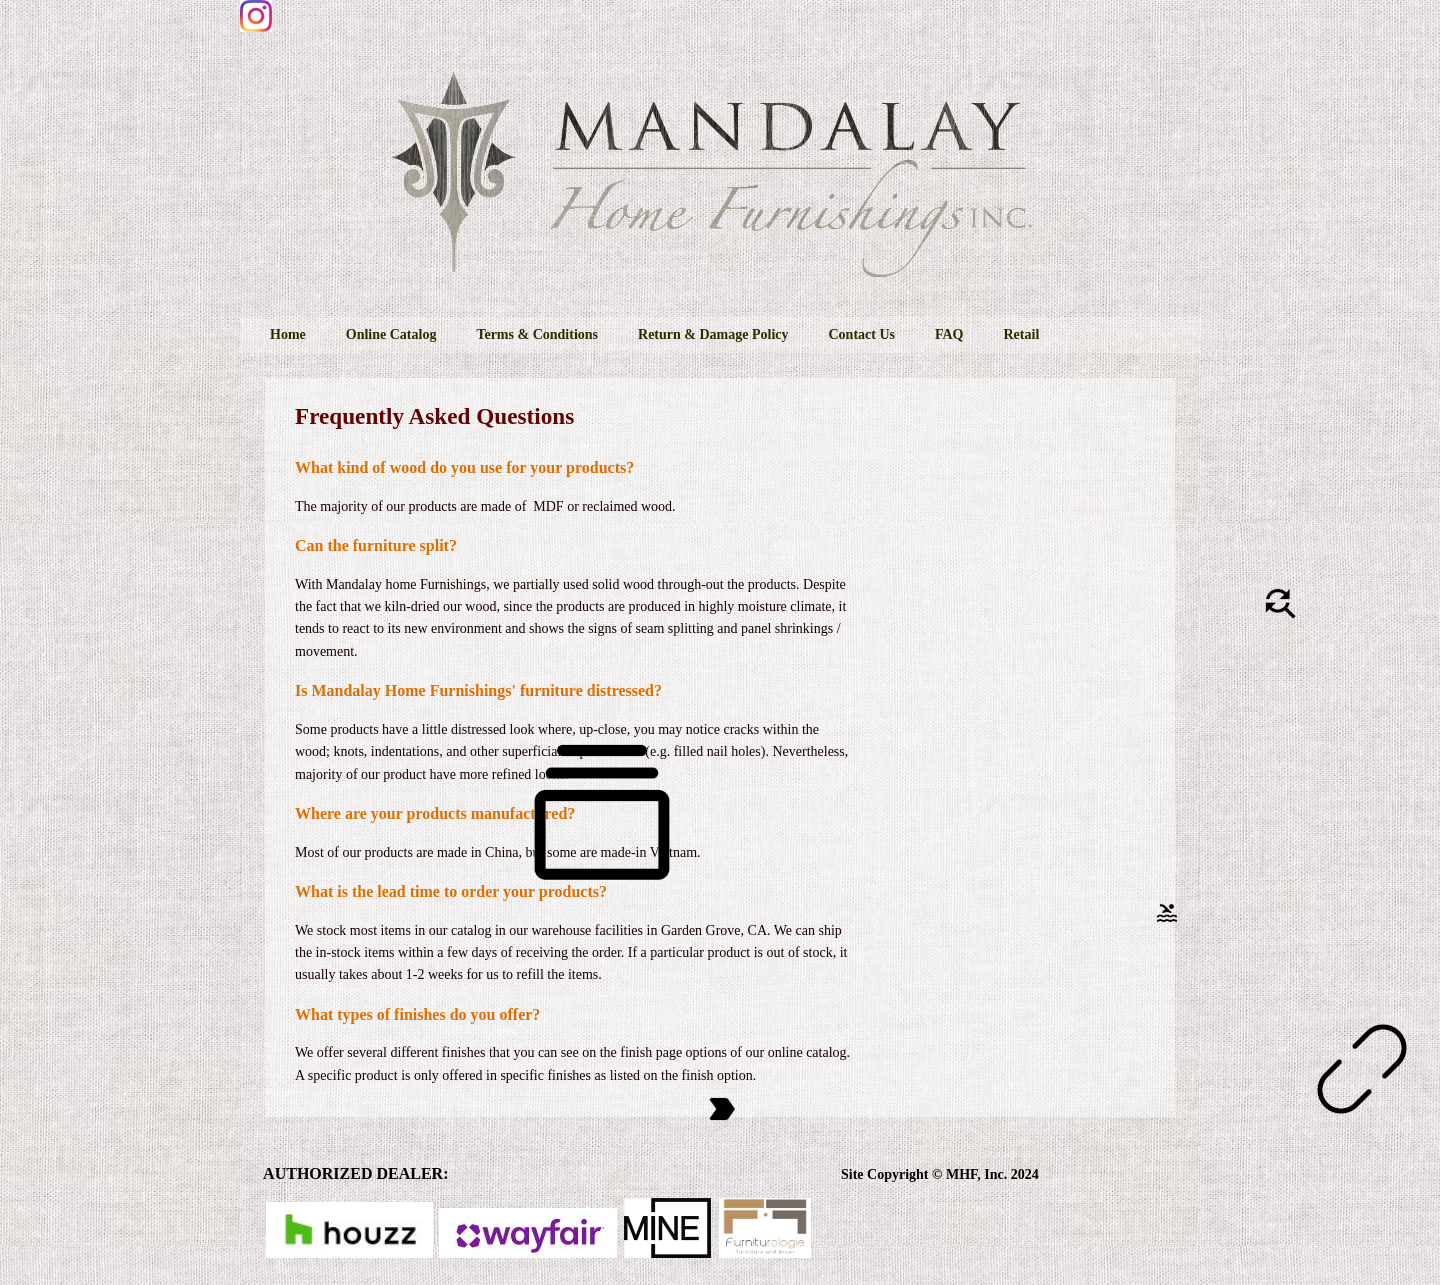  I want to click on mark a message or item as important, so click(721, 1109).